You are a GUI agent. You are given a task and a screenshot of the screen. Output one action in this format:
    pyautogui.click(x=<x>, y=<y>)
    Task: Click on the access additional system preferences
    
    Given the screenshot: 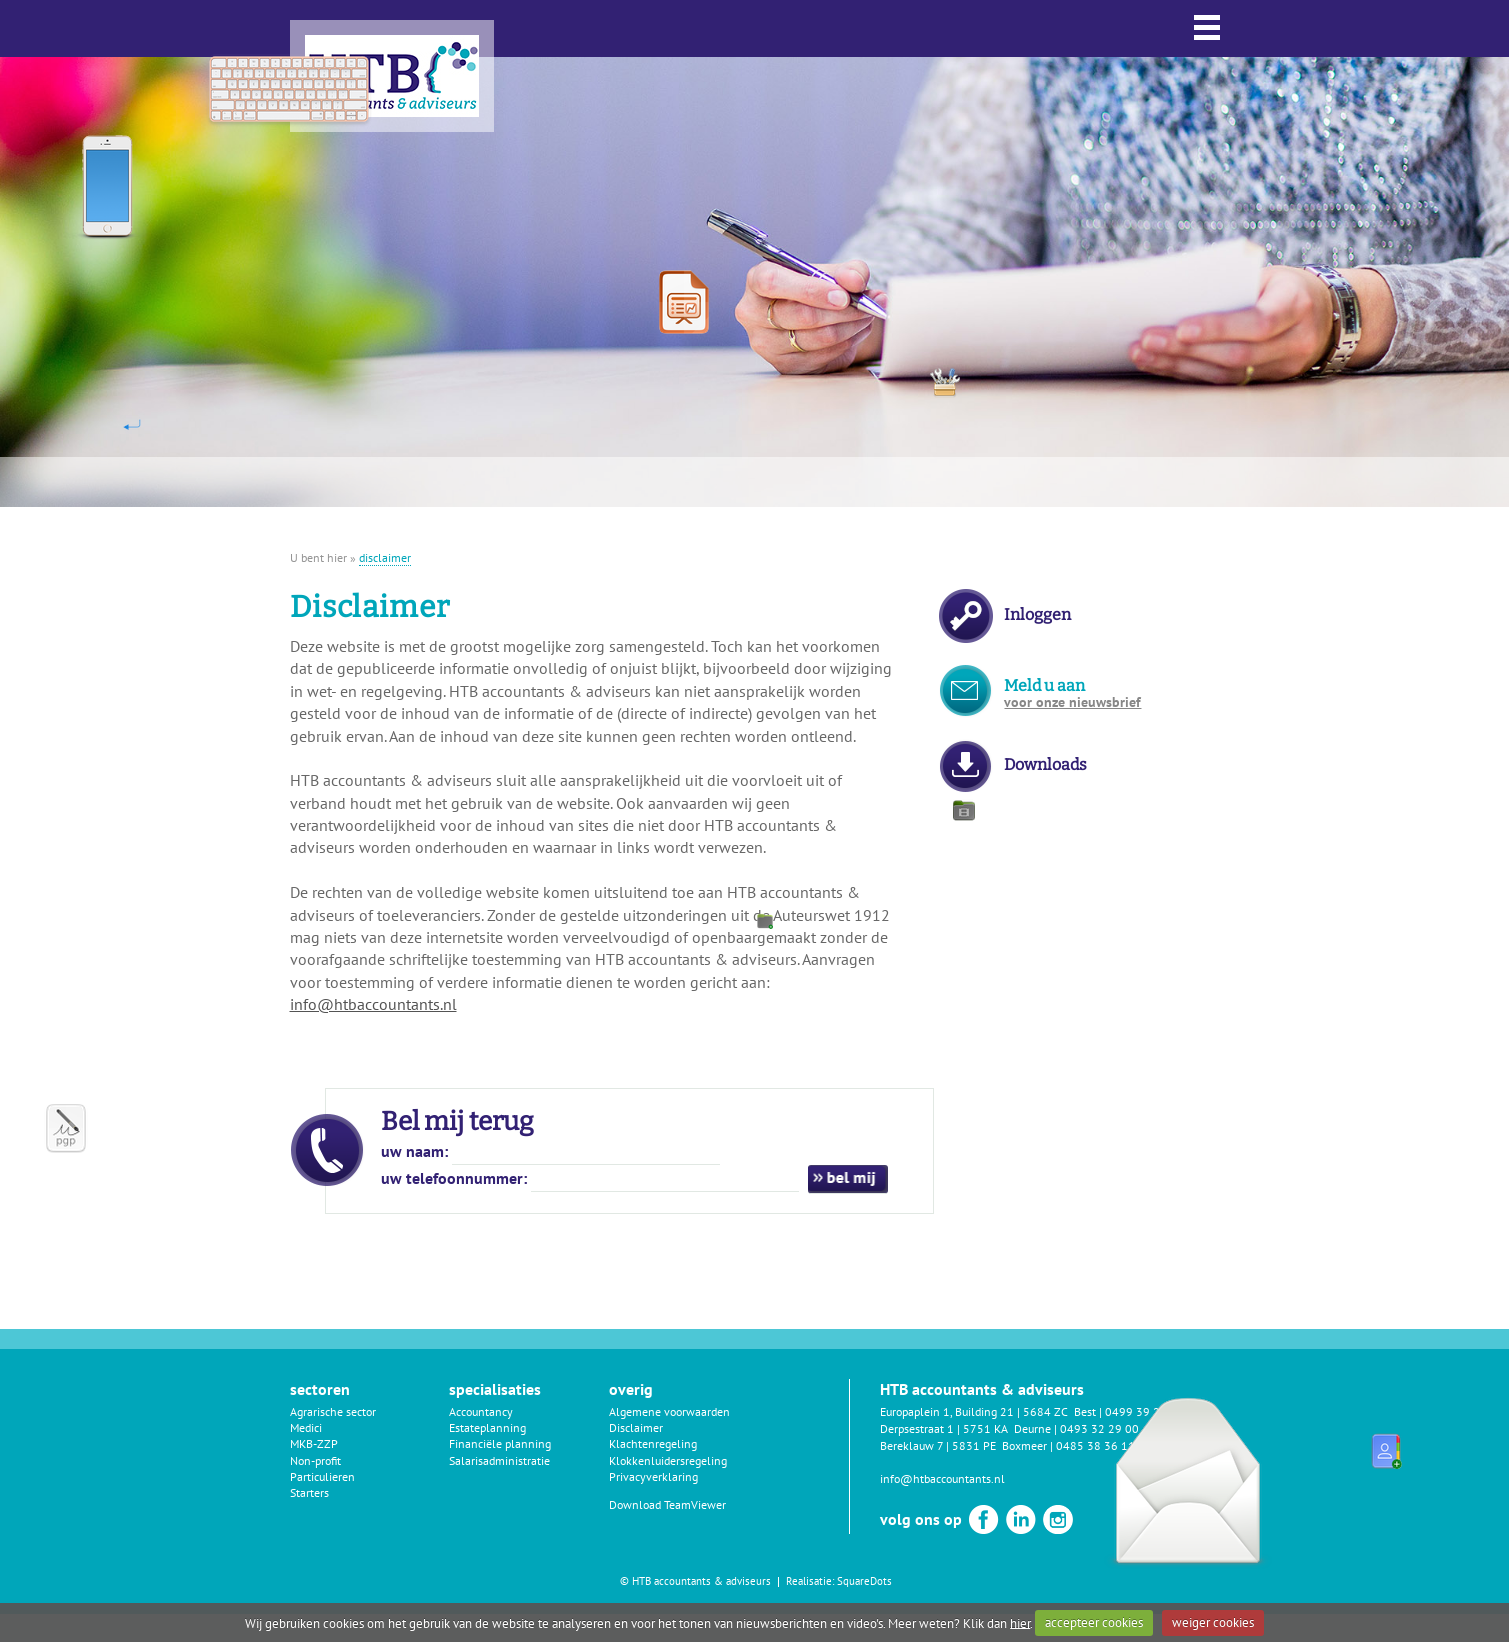 What is the action you would take?
    pyautogui.click(x=945, y=383)
    